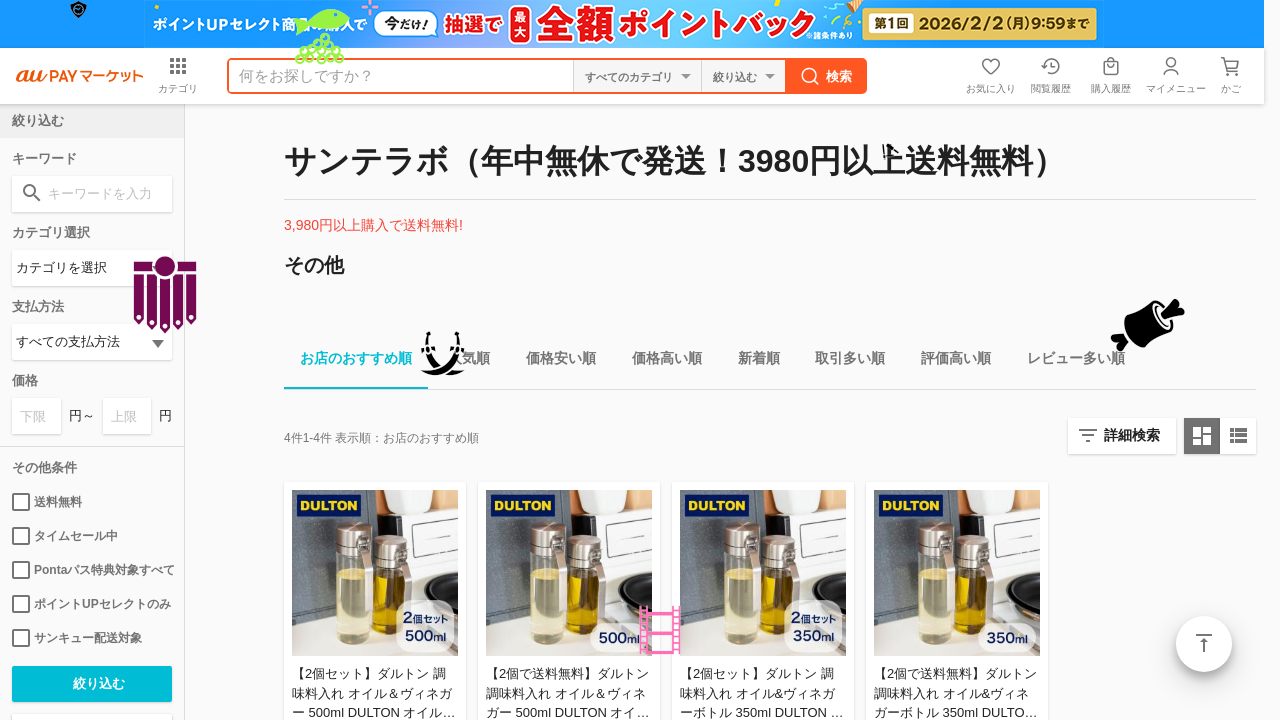  Describe the element at coordinates (890, 151) in the screenshot. I see `woodworking tools or crafting section` at that location.